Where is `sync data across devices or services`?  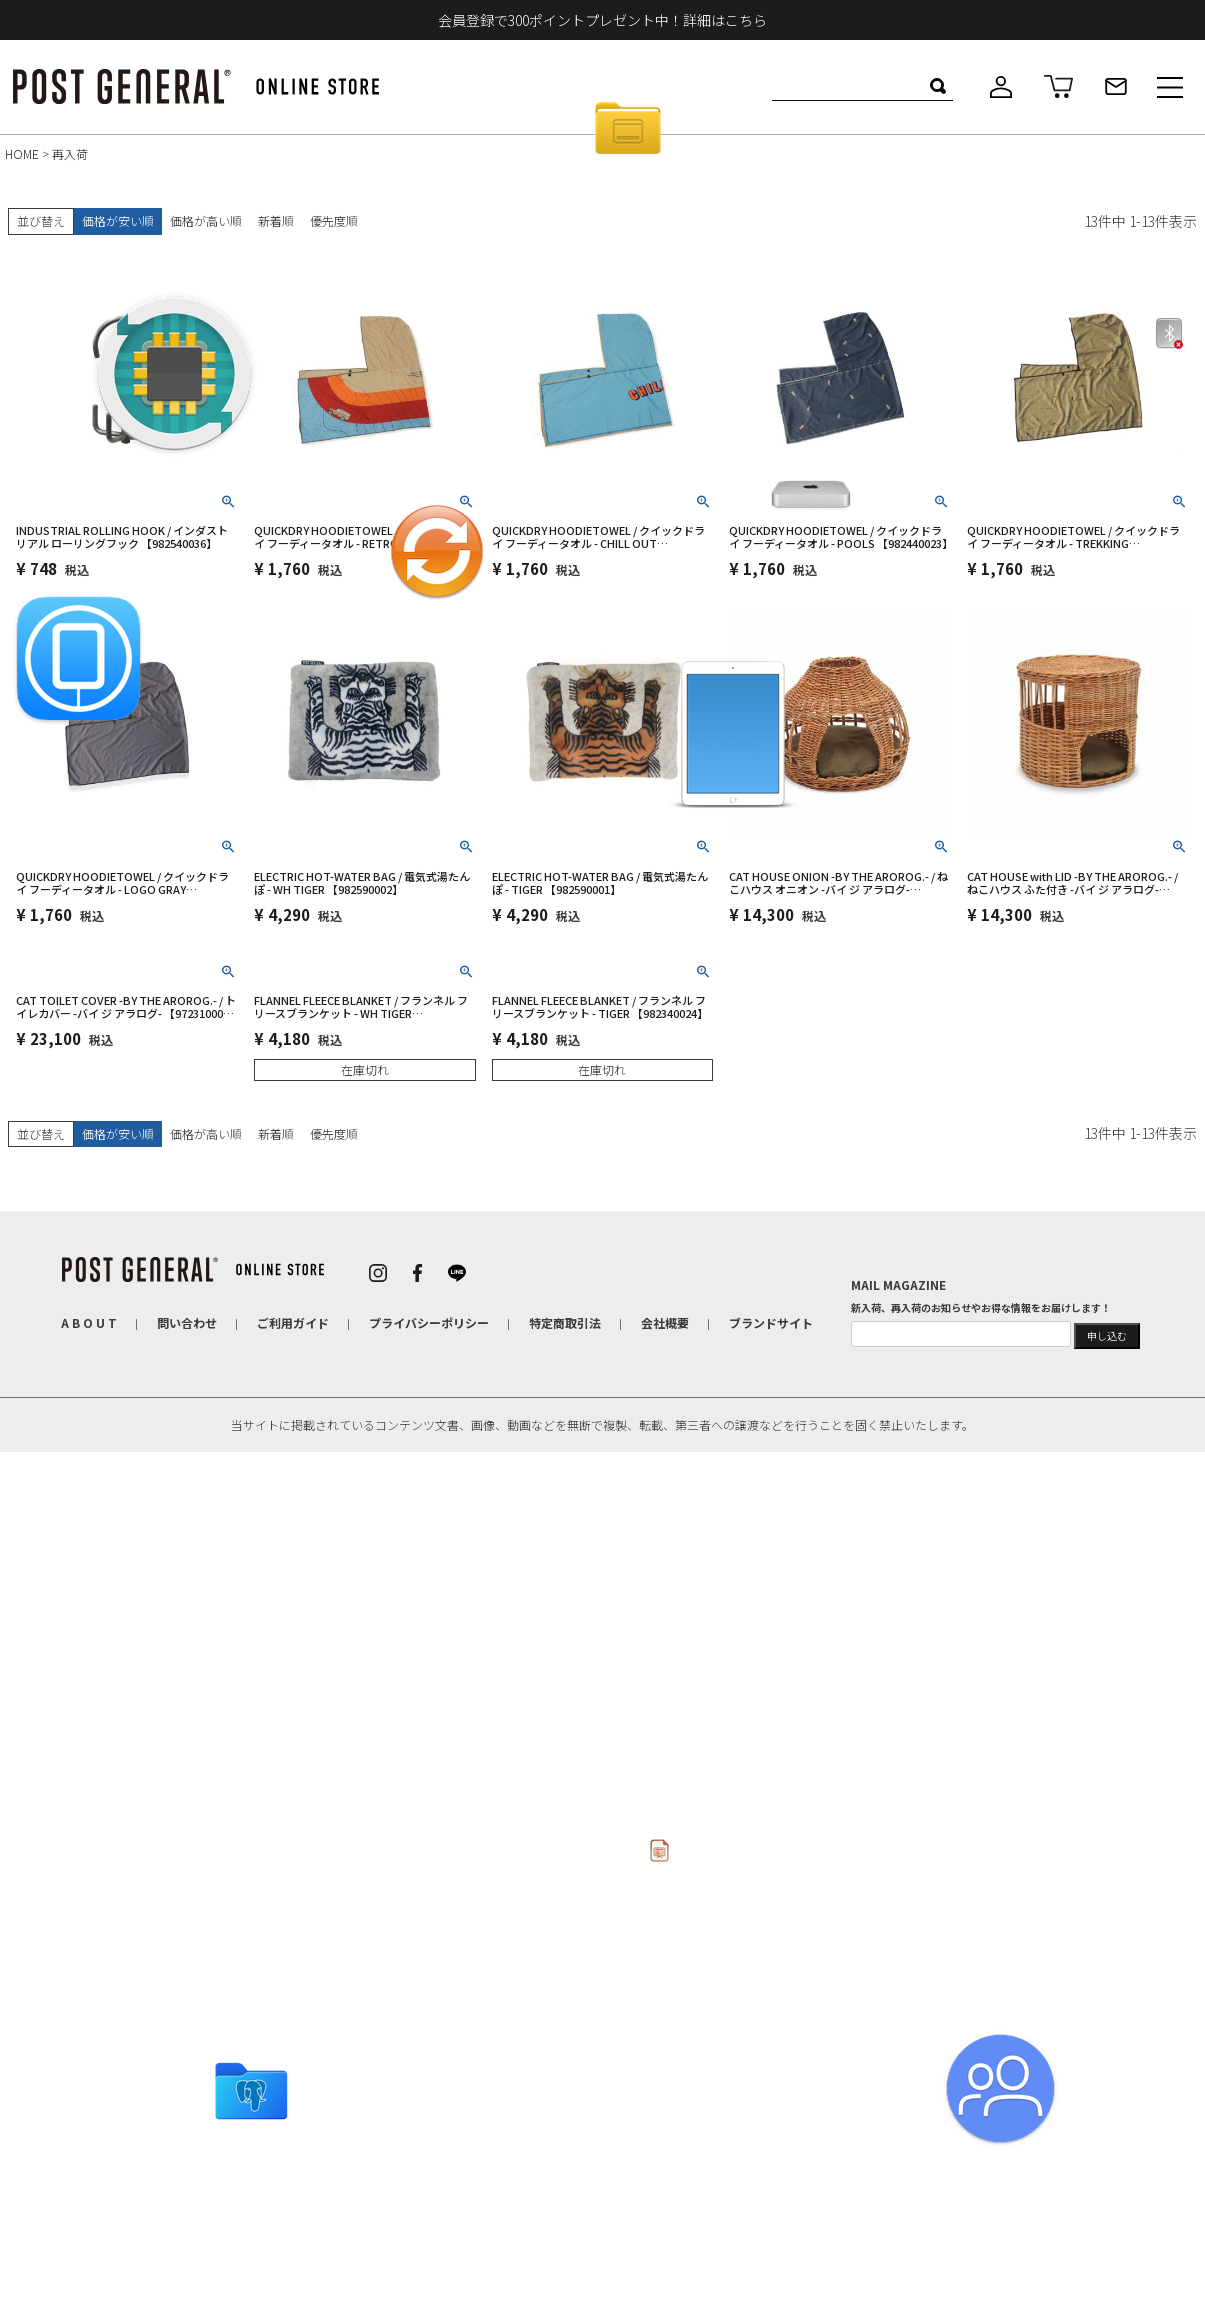 sync data across devices or services is located at coordinates (437, 551).